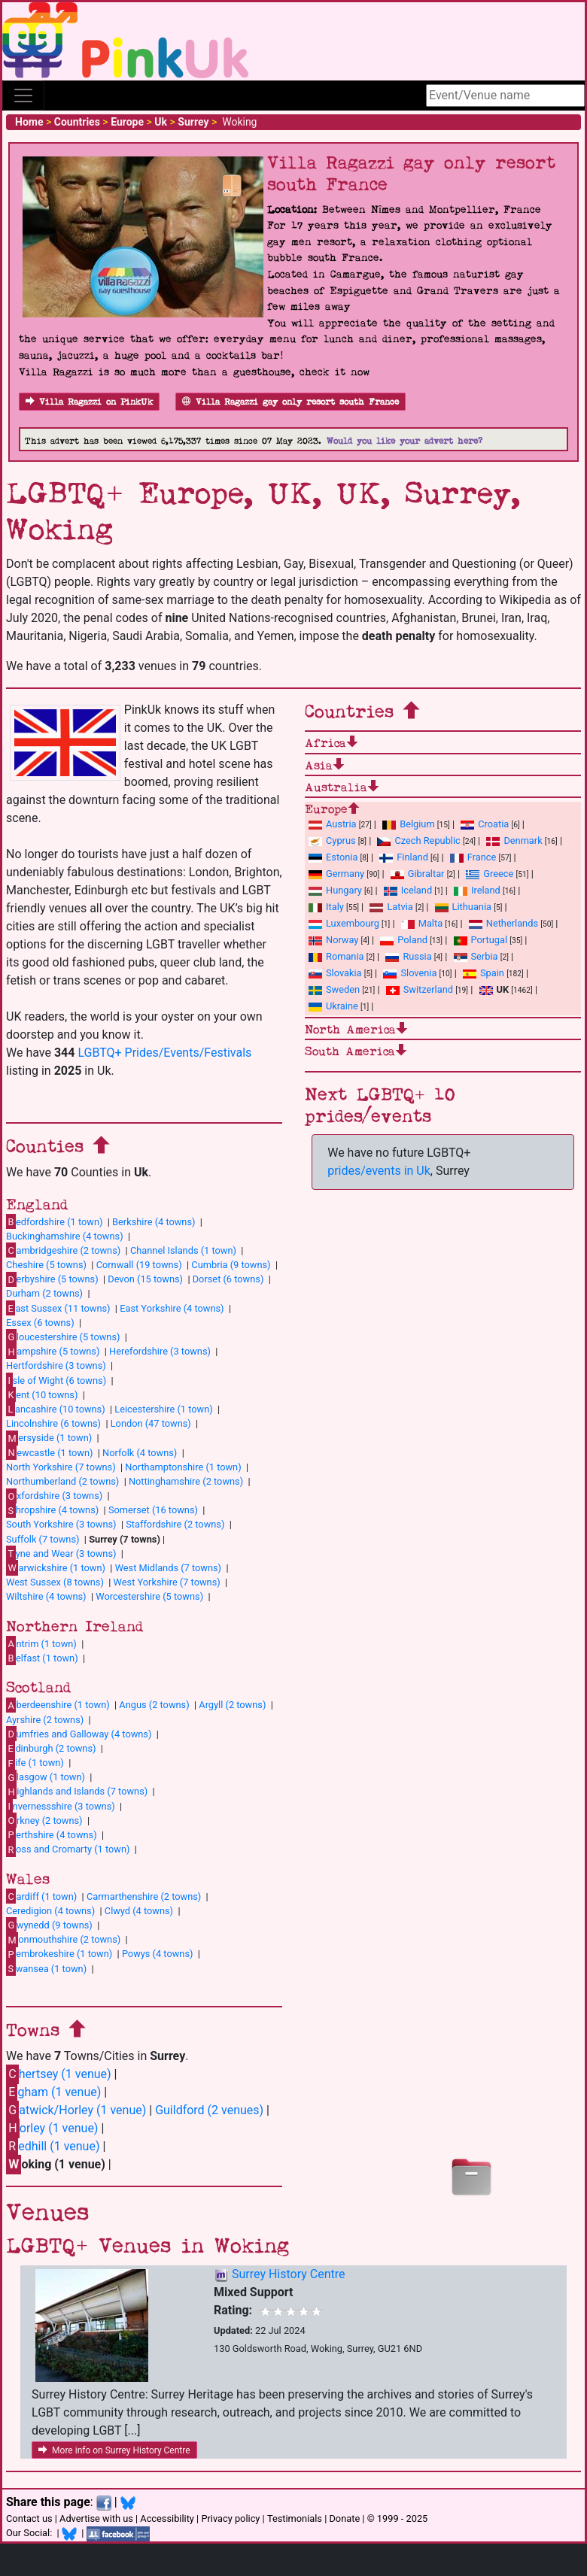  I want to click on a debian package file ready for installation, so click(232, 186).